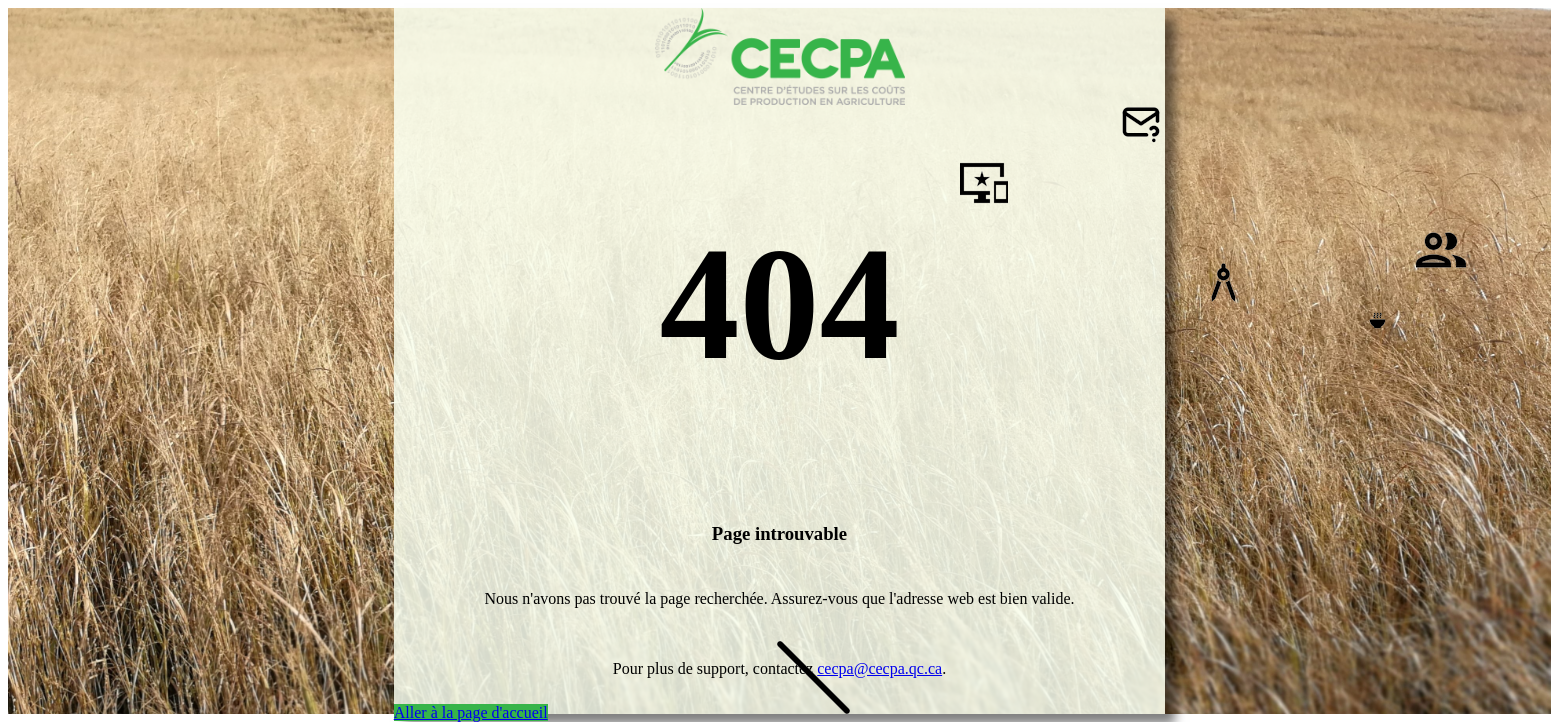 The width and height of the screenshot is (1559, 722). Describe the element at coordinates (1223, 282) in the screenshot. I see `access architecture or design tools` at that location.